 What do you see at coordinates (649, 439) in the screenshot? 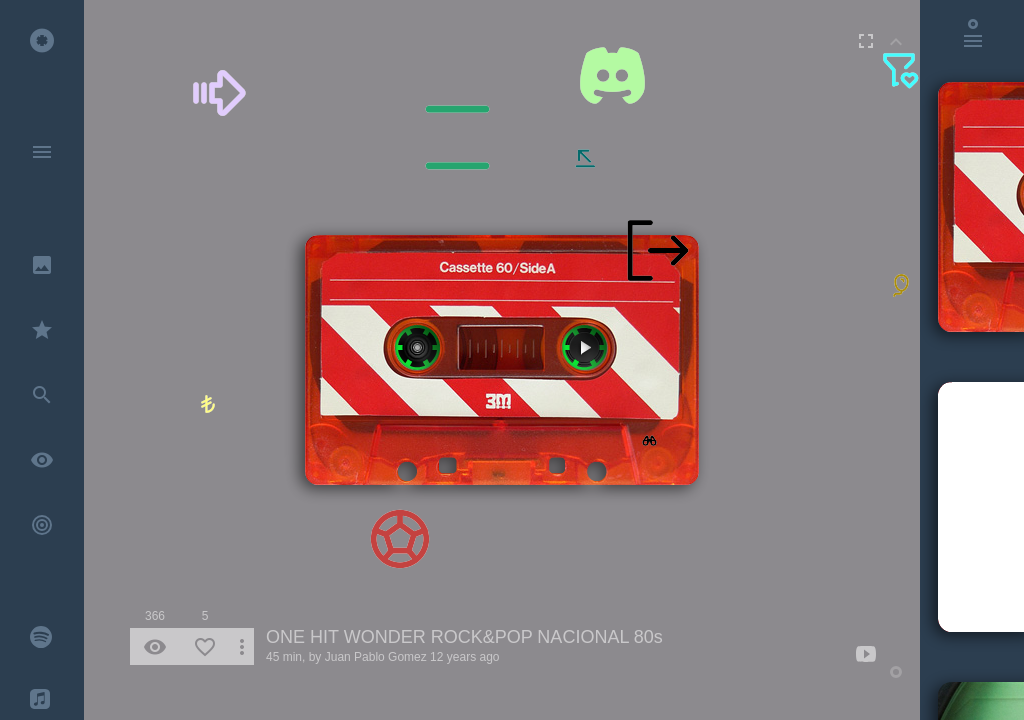
I see `search or explore content` at bounding box center [649, 439].